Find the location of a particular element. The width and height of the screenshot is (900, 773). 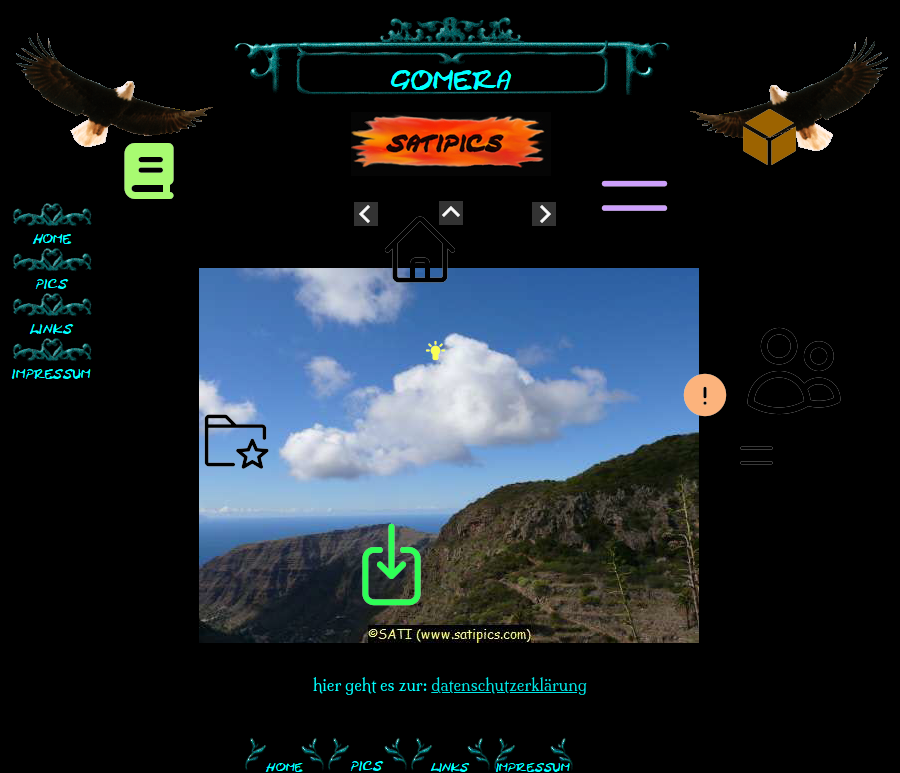

view 3D model or object is located at coordinates (769, 137).